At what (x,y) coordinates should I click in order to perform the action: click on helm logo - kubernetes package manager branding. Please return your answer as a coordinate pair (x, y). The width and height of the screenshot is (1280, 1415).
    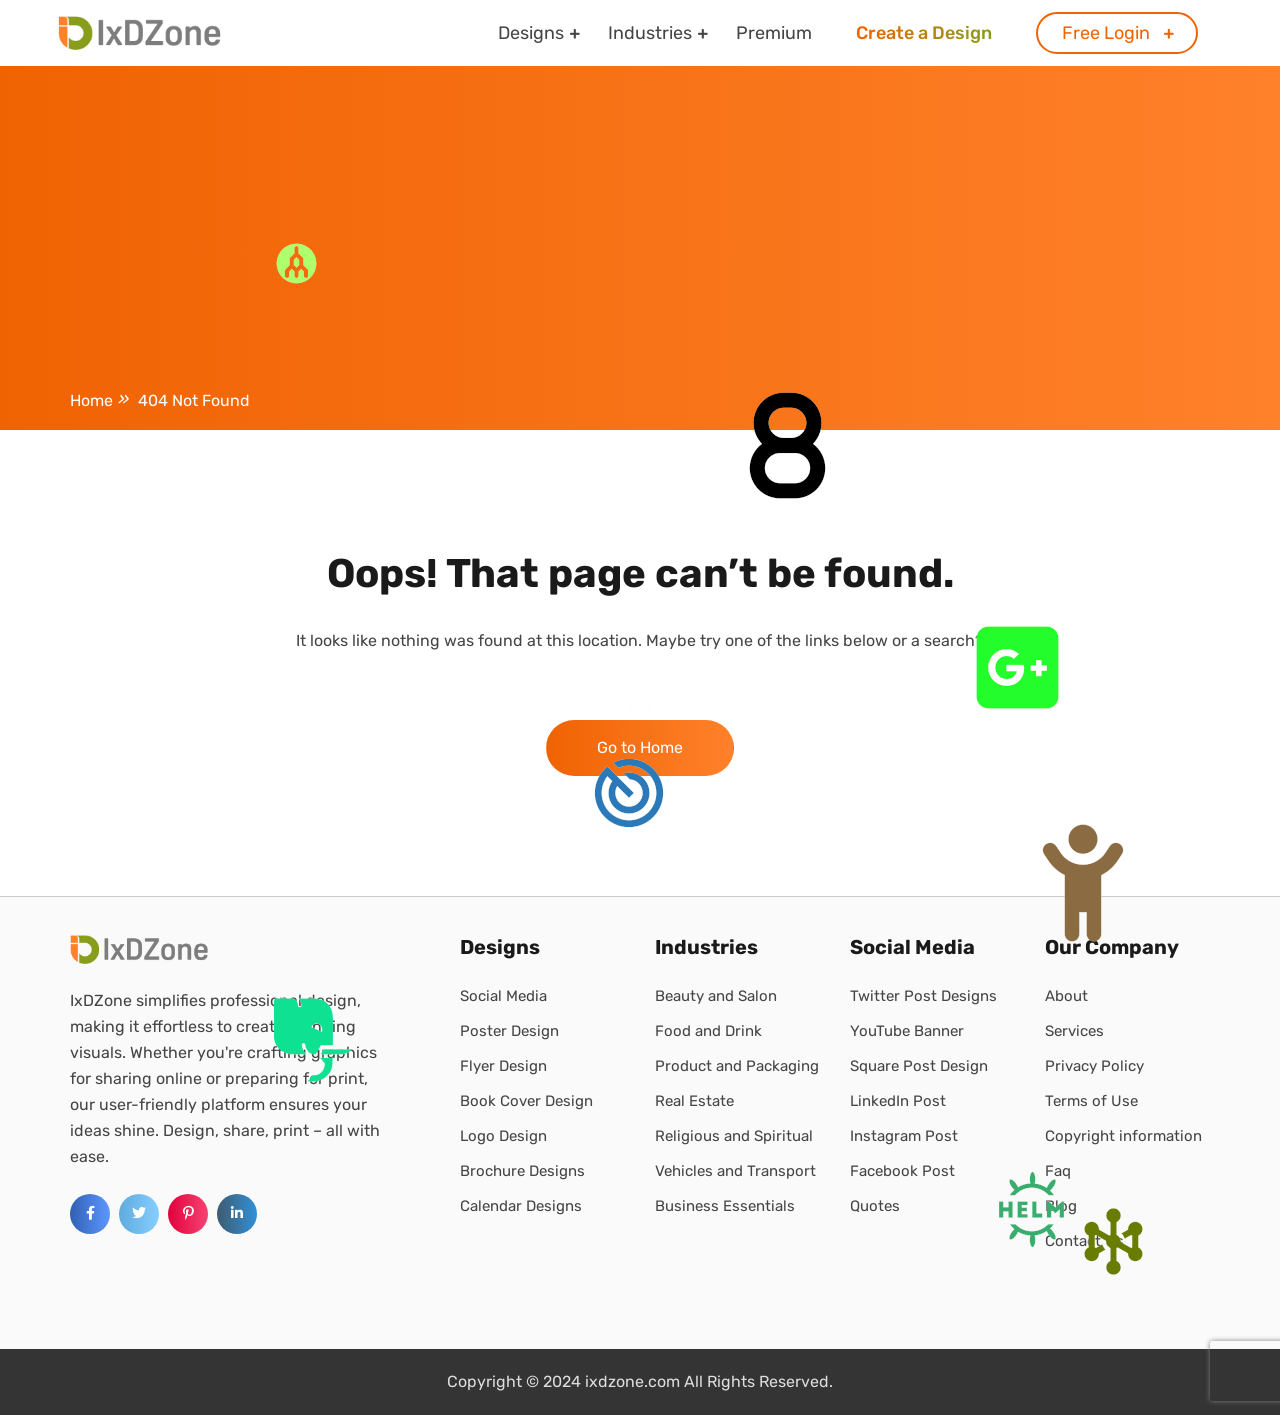
    Looking at the image, I should click on (1031, 1209).